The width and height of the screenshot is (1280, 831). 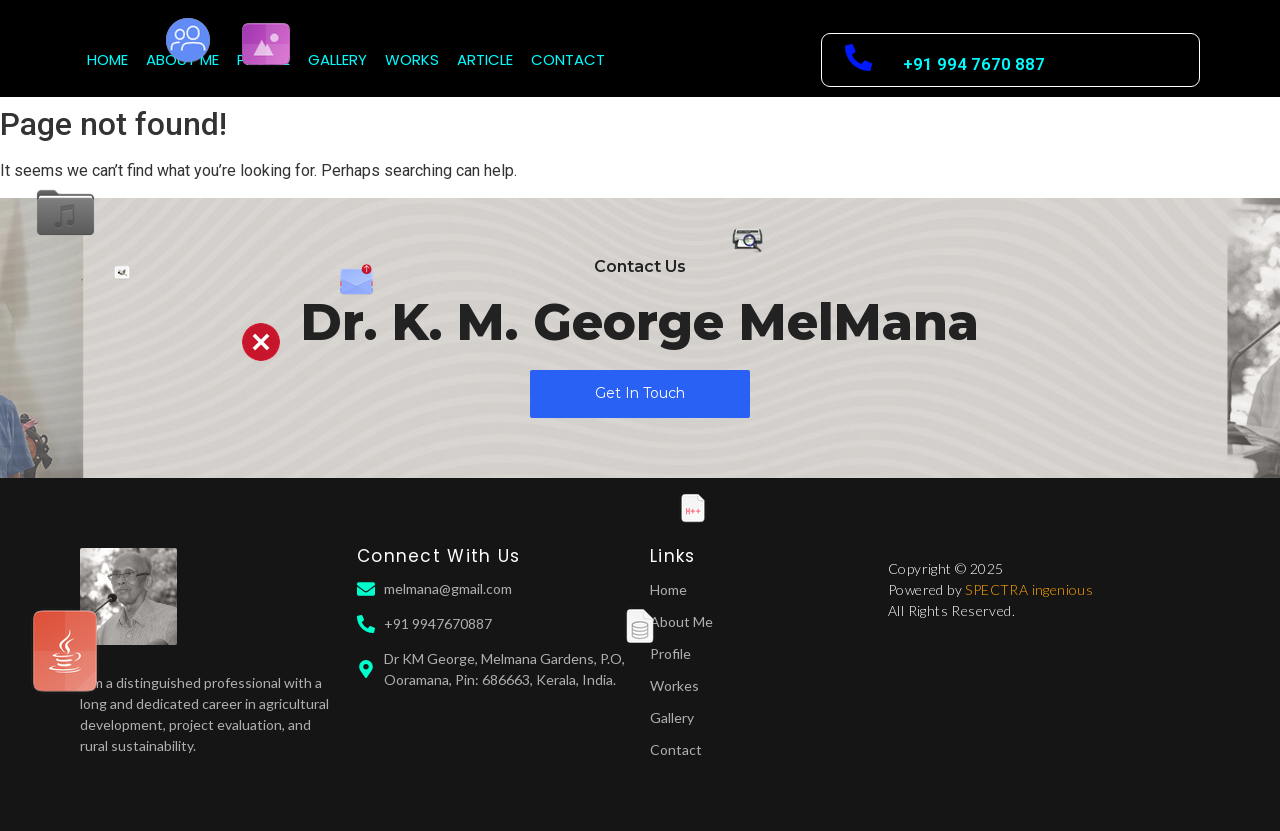 What do you see at coordinates (747, 238) in the screenshot?
I see `preview document before printing` at bounding box center [747, 238].